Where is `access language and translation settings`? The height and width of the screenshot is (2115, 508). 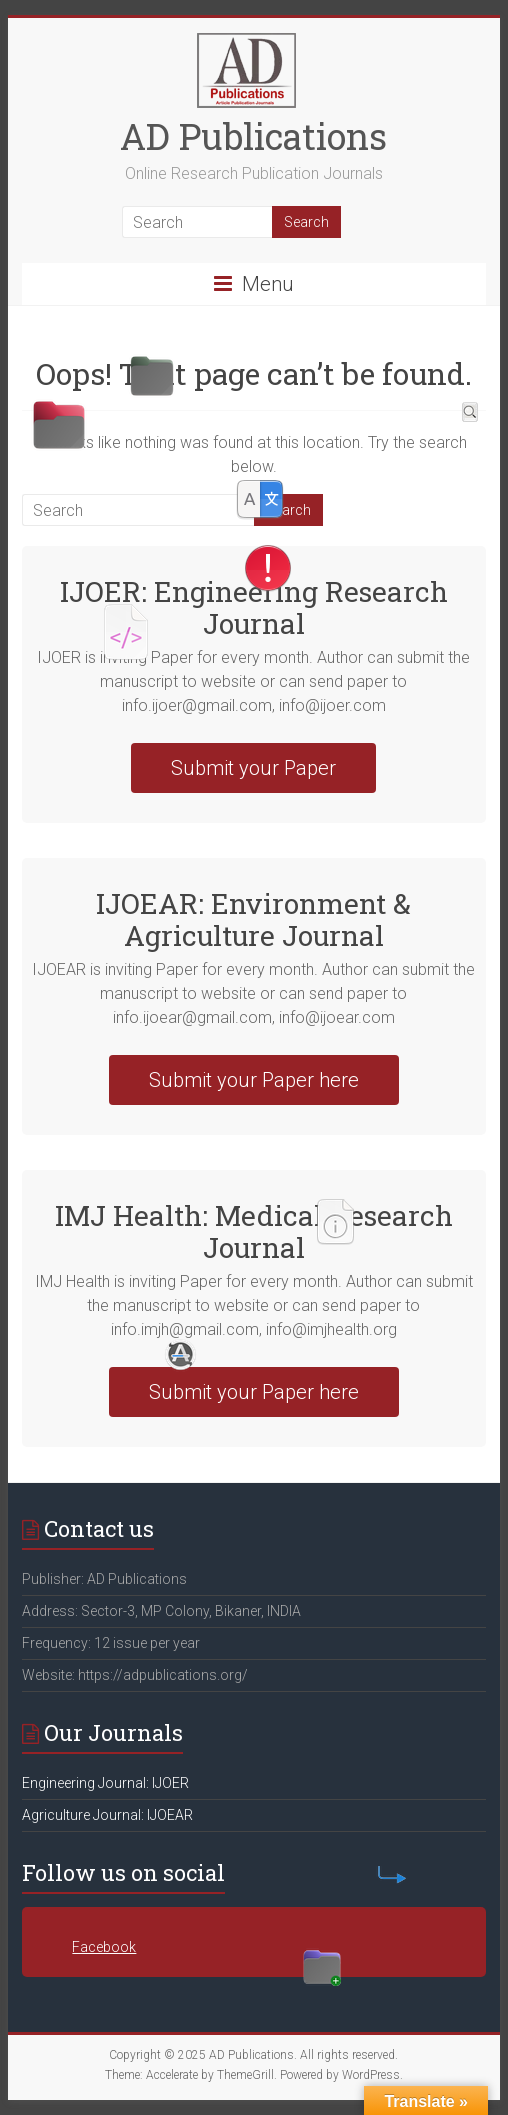 access language and translation settings is located at coordinates (260, 499).